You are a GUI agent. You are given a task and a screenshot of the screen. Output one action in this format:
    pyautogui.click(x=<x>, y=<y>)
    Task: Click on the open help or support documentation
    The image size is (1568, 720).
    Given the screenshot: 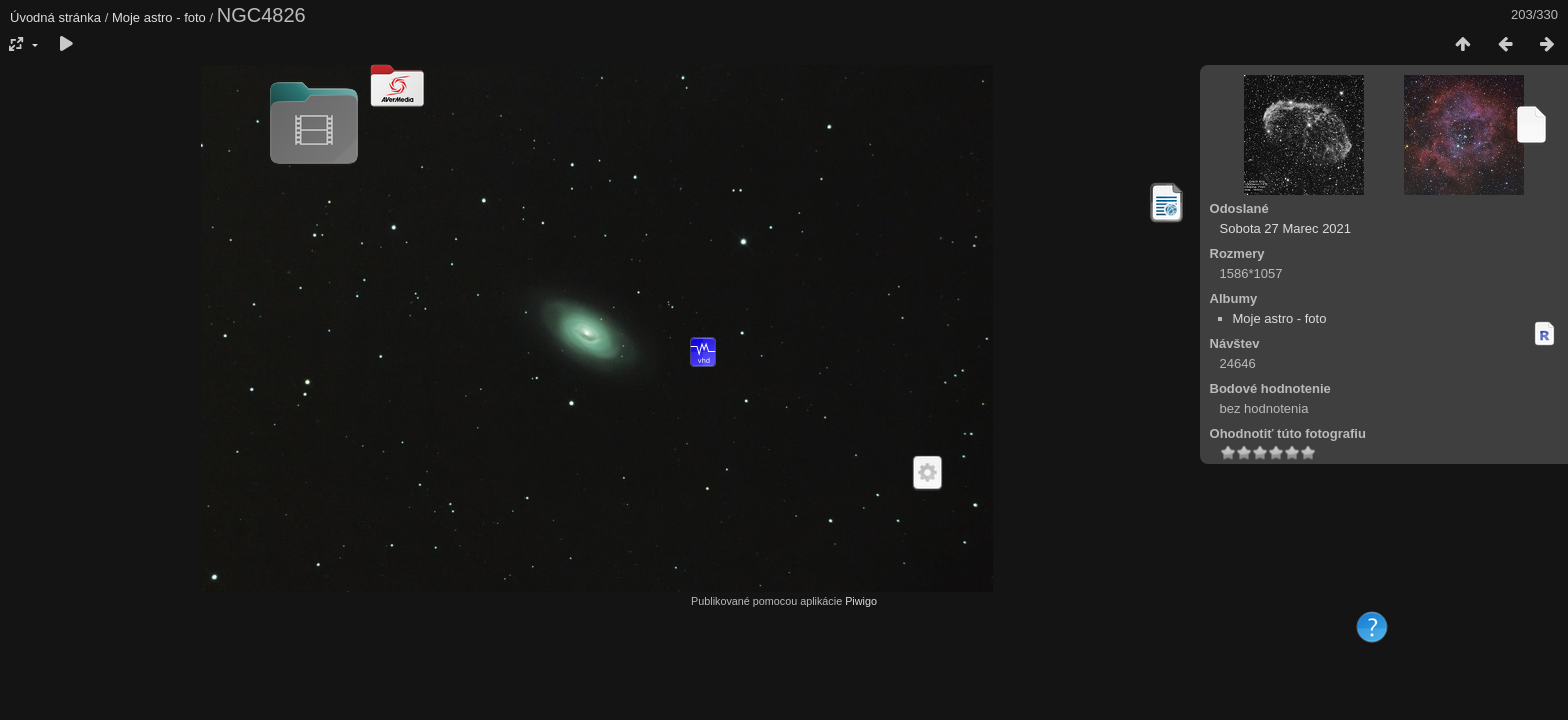 What is the action you would take?
    pyautogui.click(x=1372, y=627)
    